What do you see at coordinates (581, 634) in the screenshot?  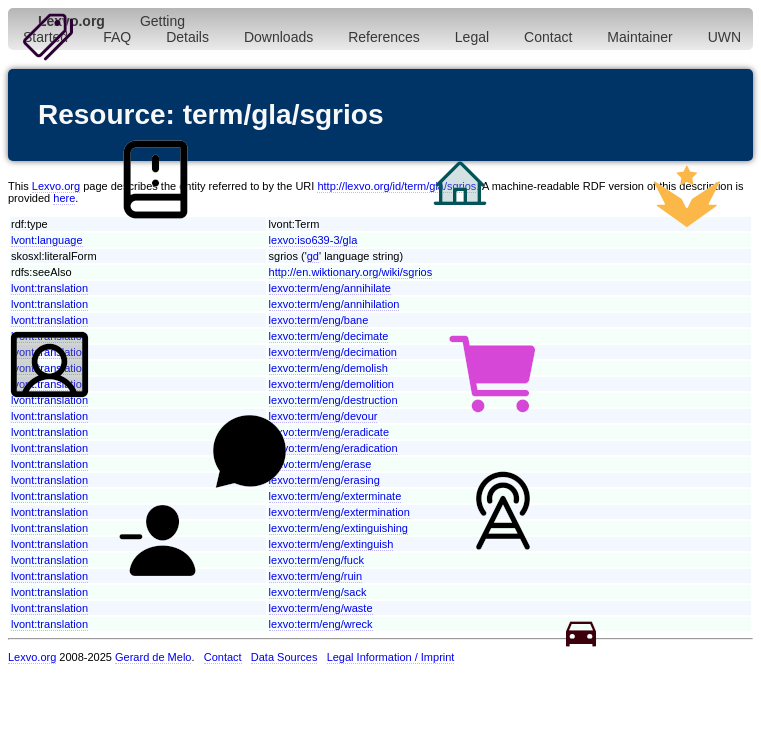 I see `access vehicle or driving settings` at bounding box center [581, 634].